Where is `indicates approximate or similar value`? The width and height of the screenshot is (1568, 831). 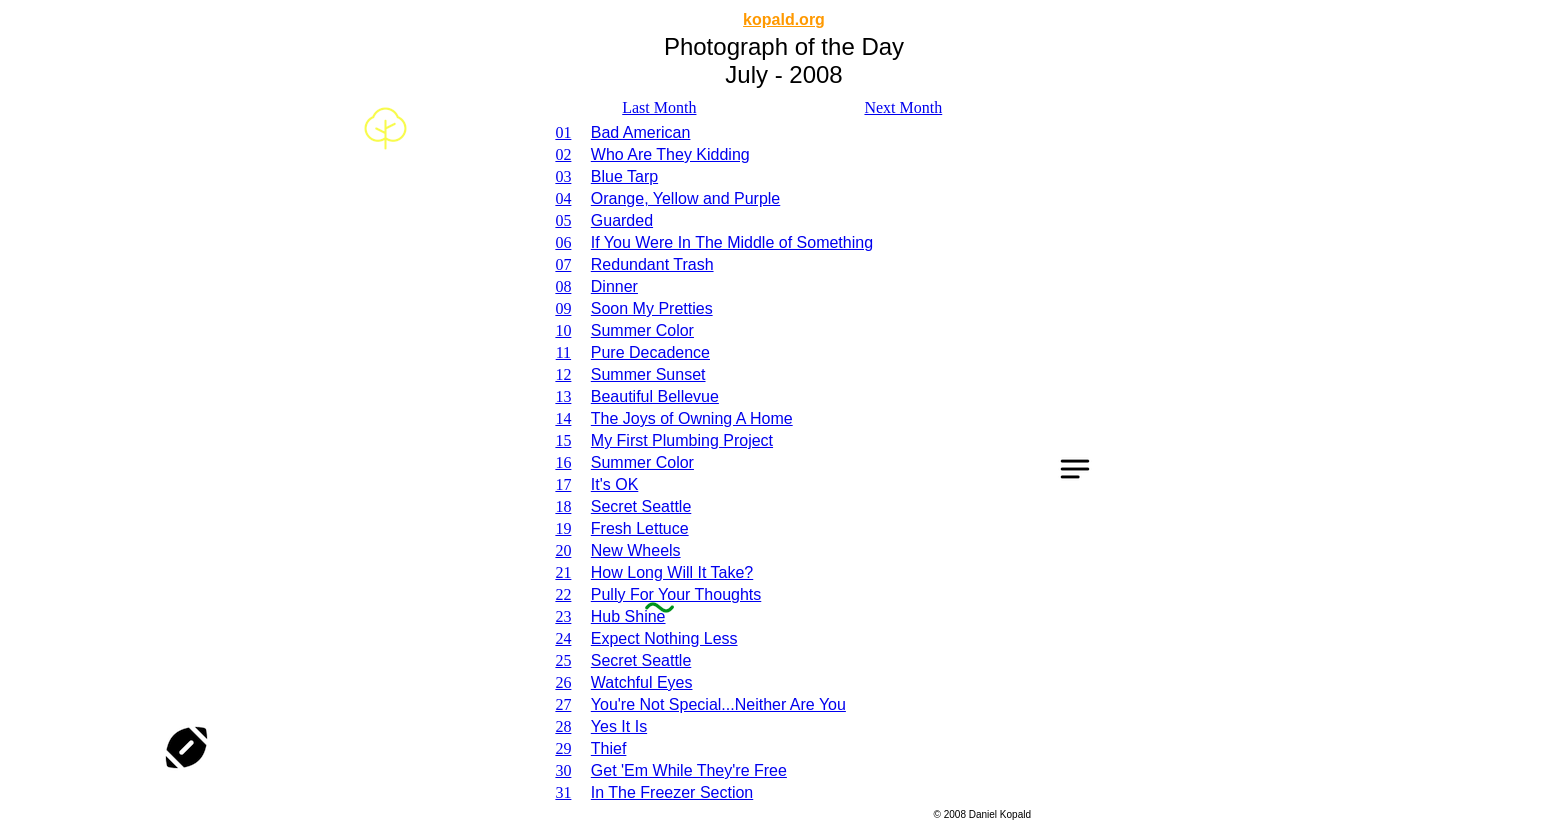 indicates approximate or similar value is located at coordinates (659, 607).